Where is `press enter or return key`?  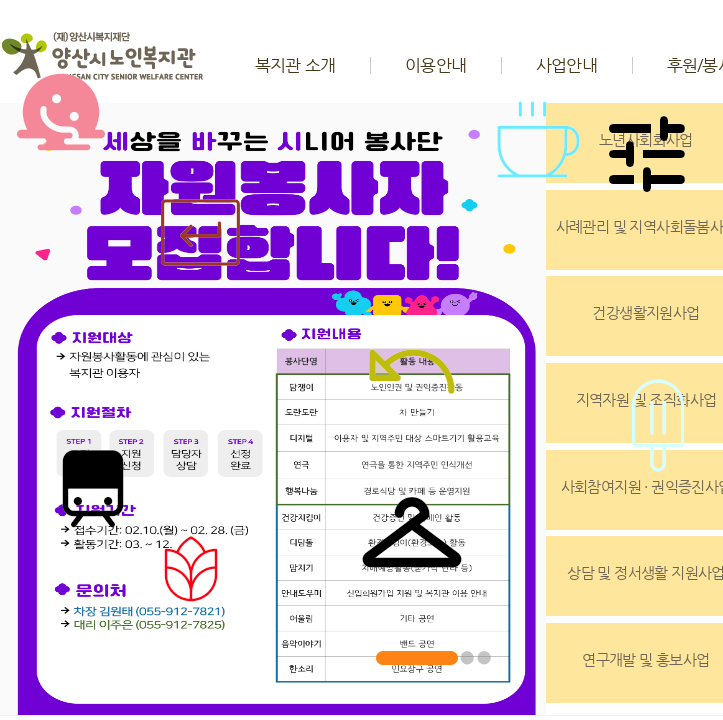 press enter or return key is located at coordinates (200, 232).